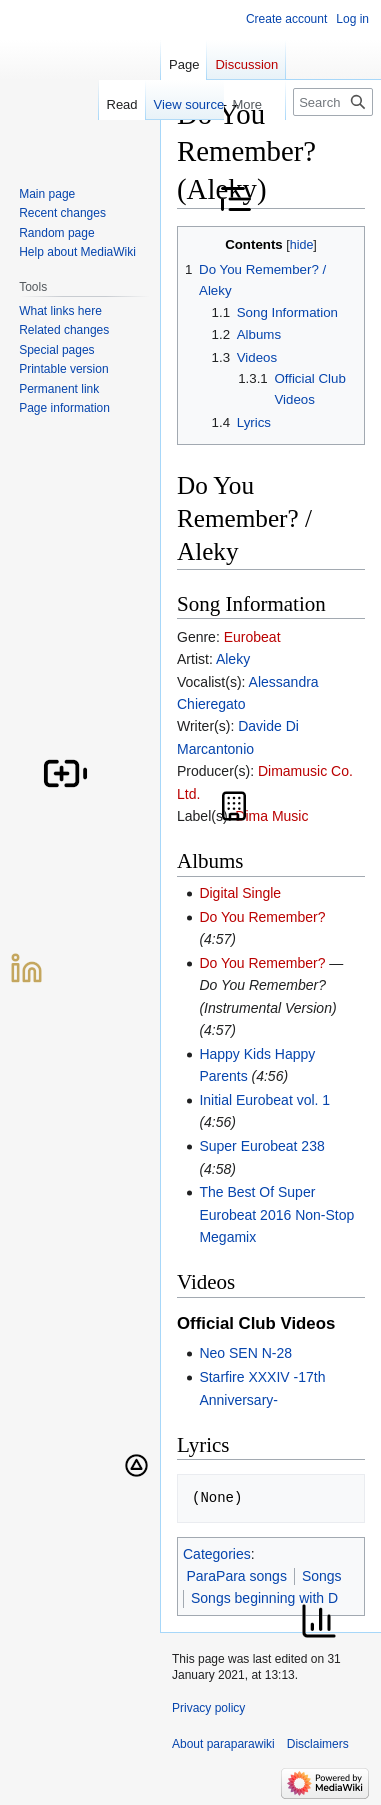 This screenshot has width=381, height=1805. I want to click on add or extend battery life, so click(65, 773).